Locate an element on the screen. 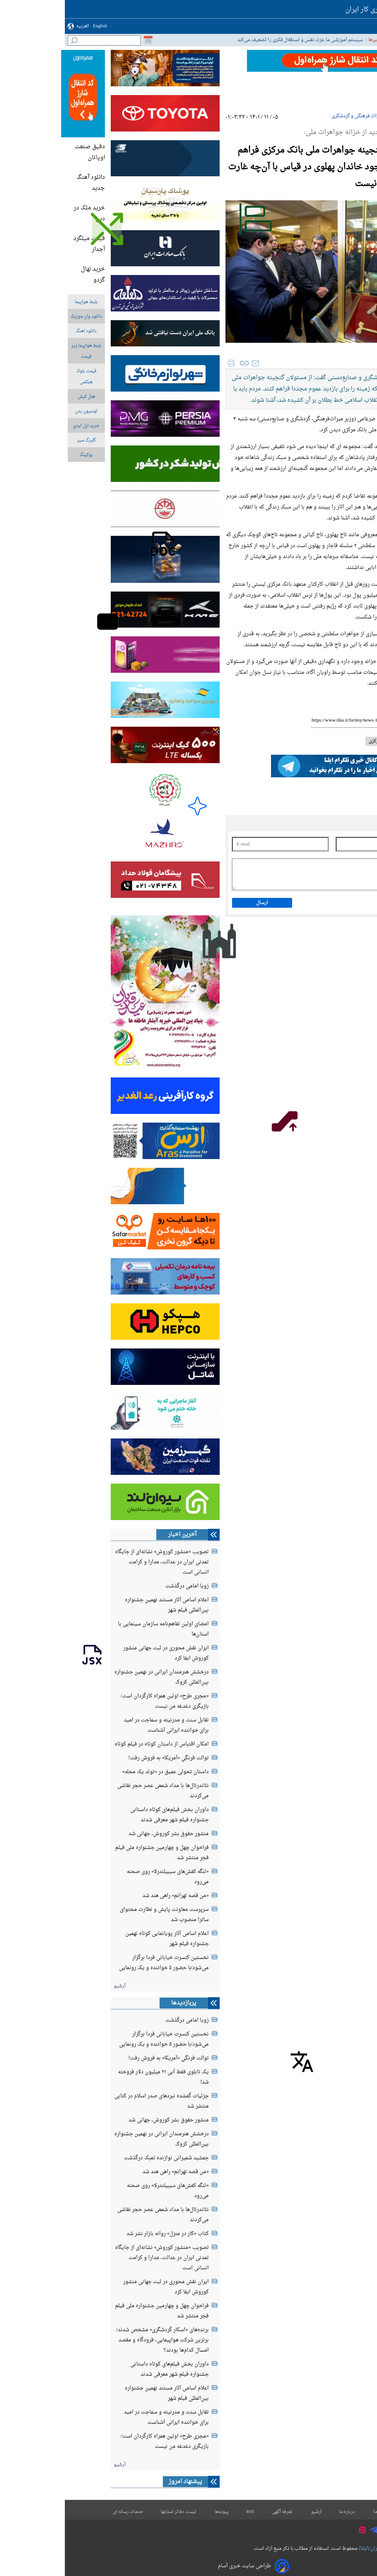 The height and width of the screenshot is (2576, 377). switch to landscape orientation is located at coordinates (107, 621).